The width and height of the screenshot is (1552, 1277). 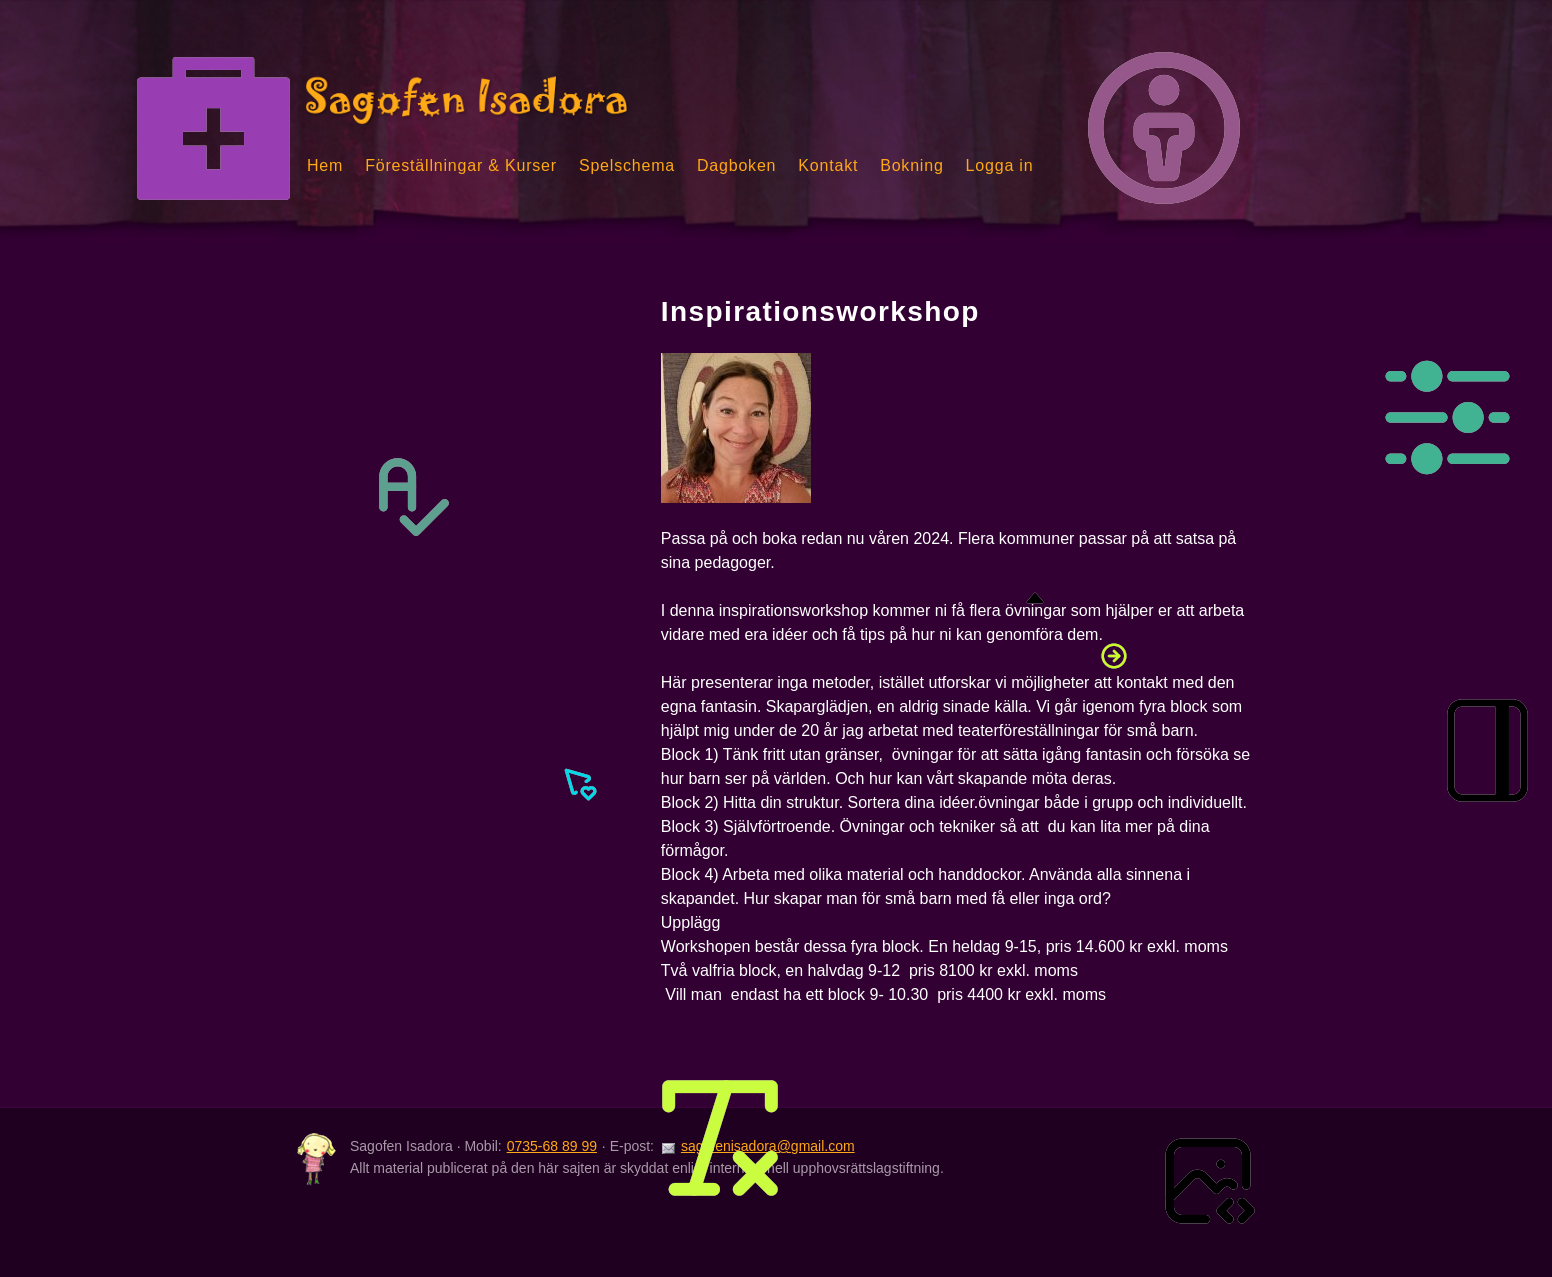 I want to click on view or edit image source code, so click(x=1208, y=1181).